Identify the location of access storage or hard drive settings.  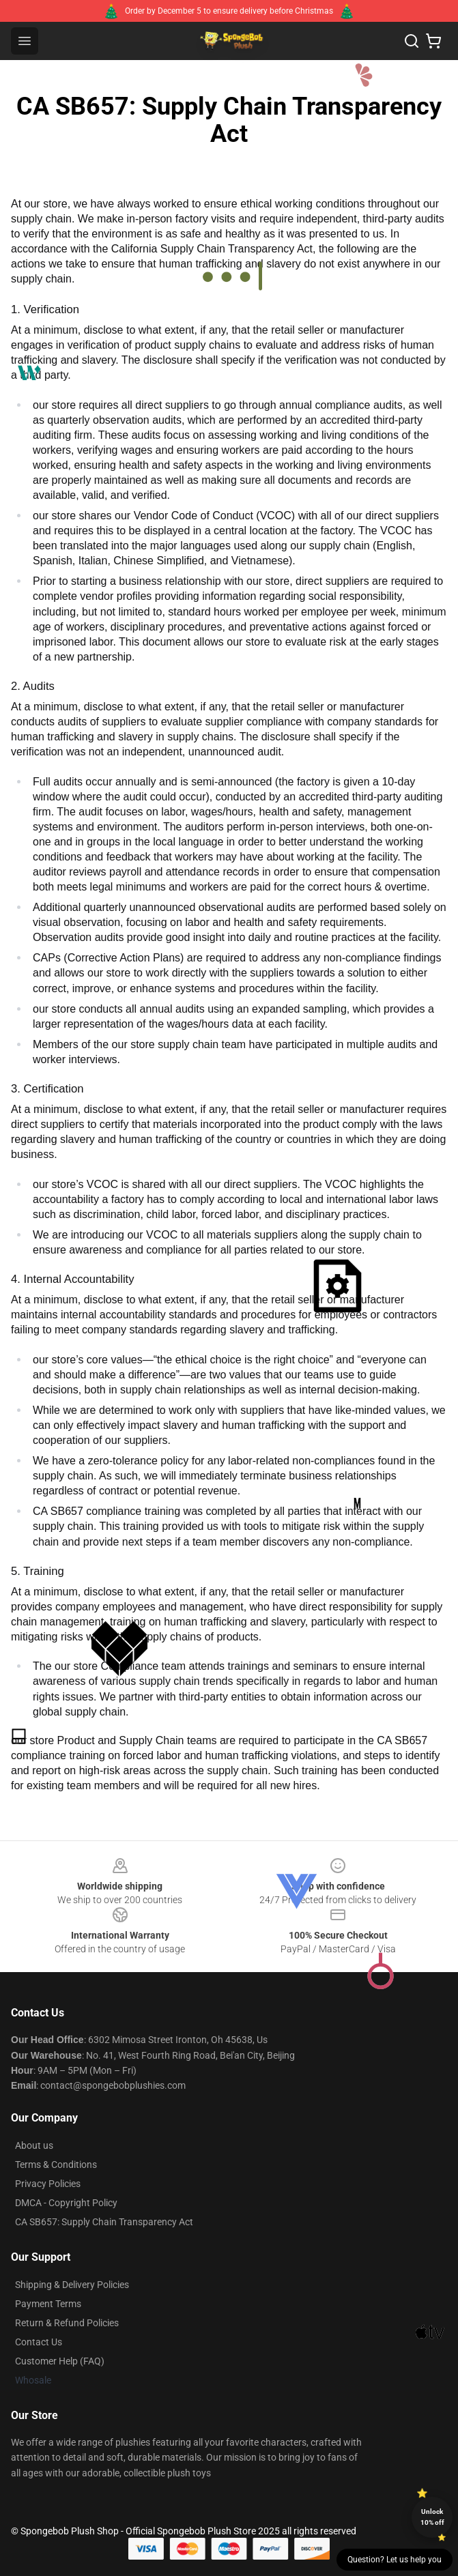
(18, 1736).